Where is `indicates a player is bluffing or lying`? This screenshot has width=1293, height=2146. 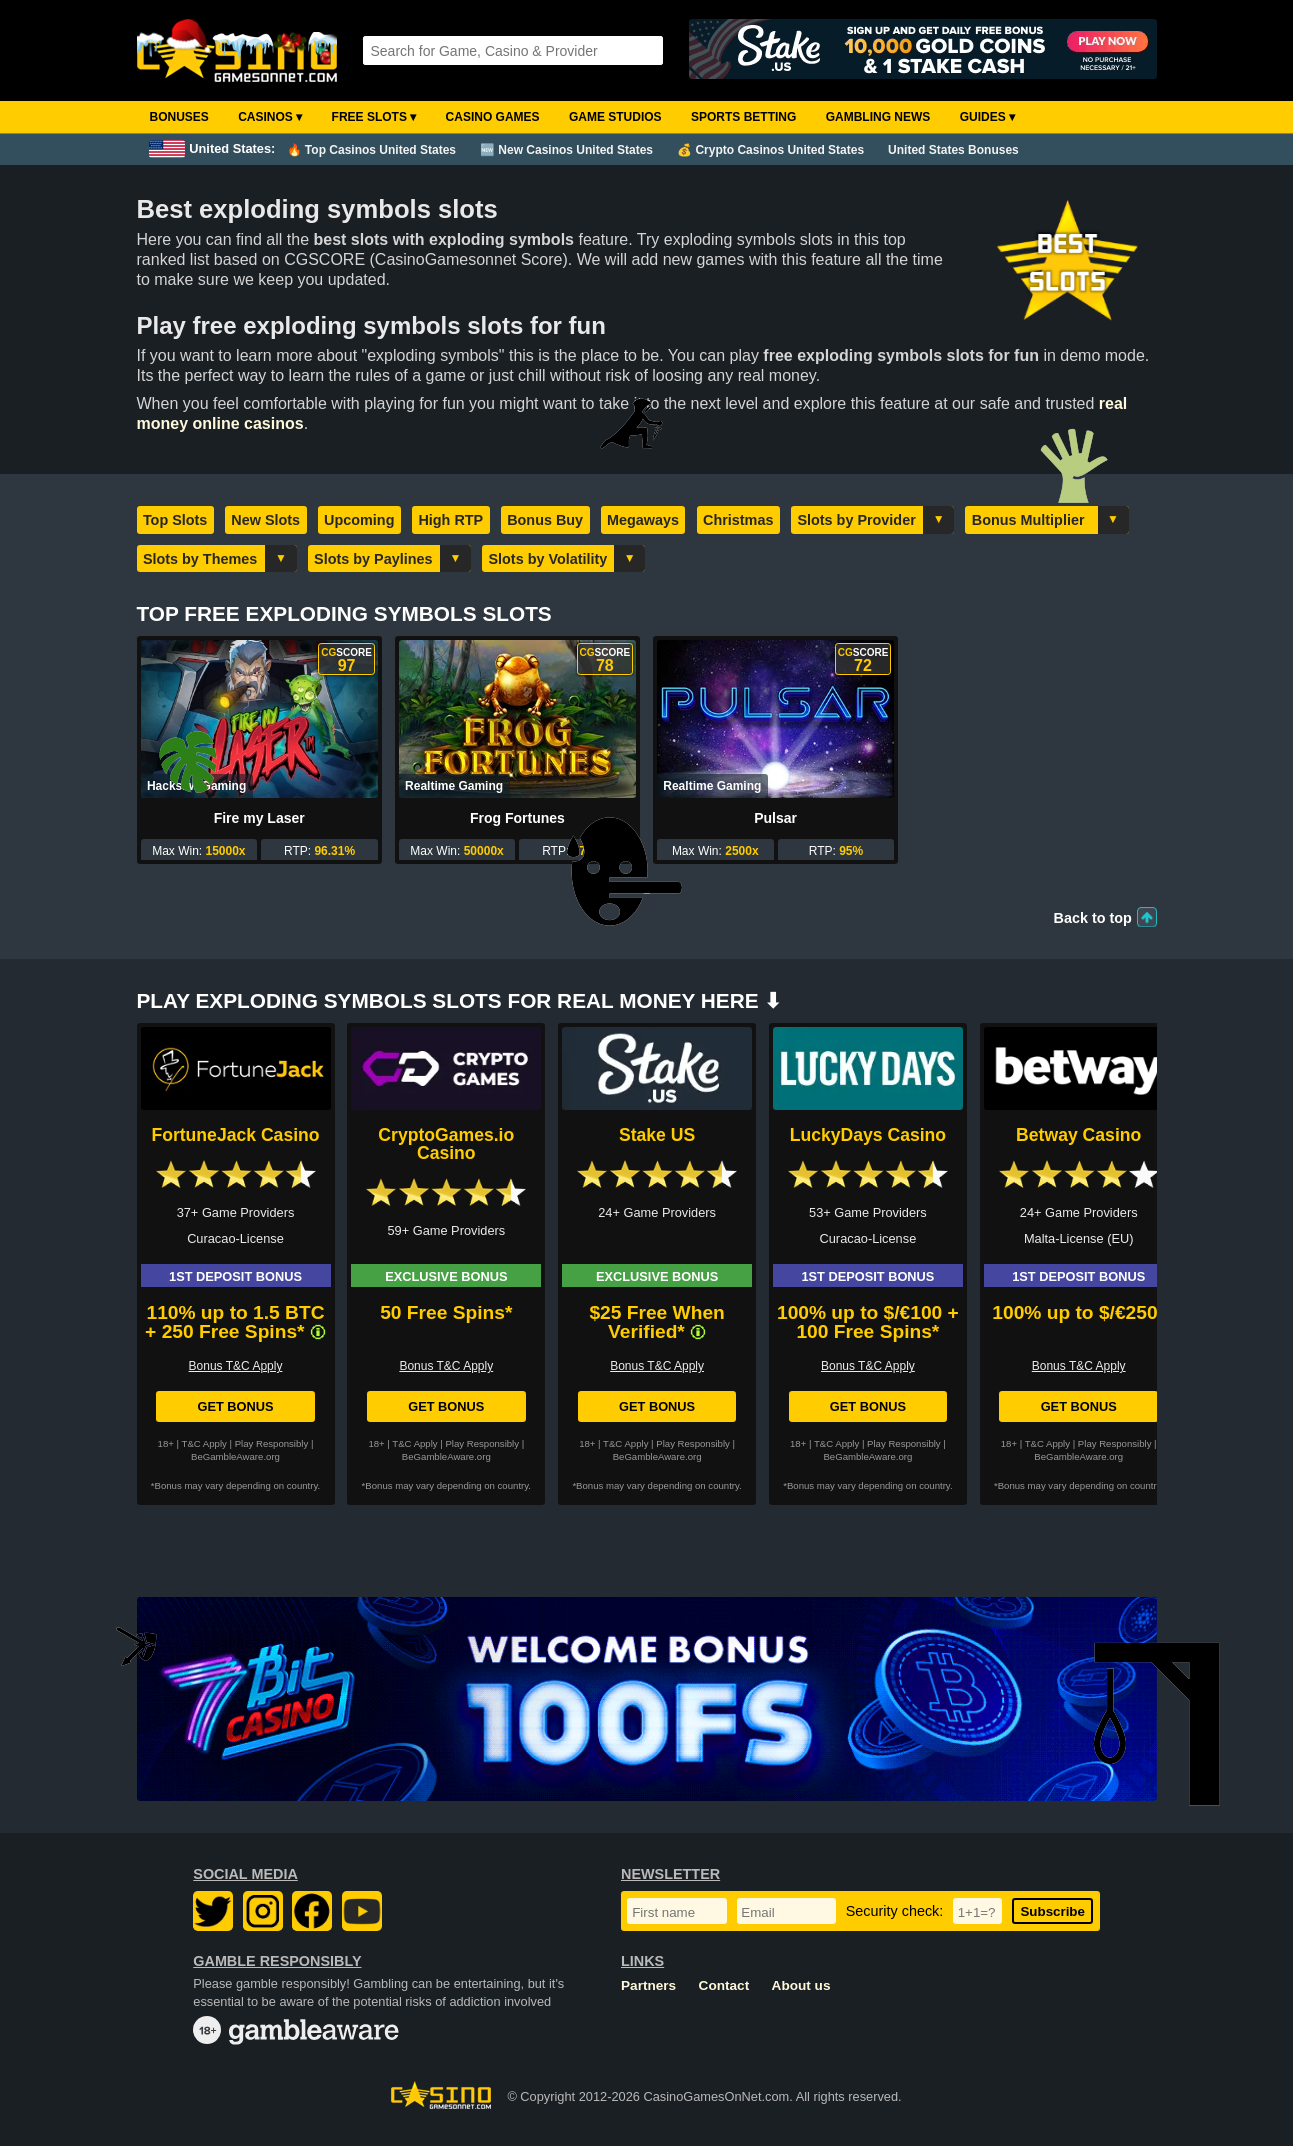
indicates a player is bluffing or lying is located at coordinates (624, 871).